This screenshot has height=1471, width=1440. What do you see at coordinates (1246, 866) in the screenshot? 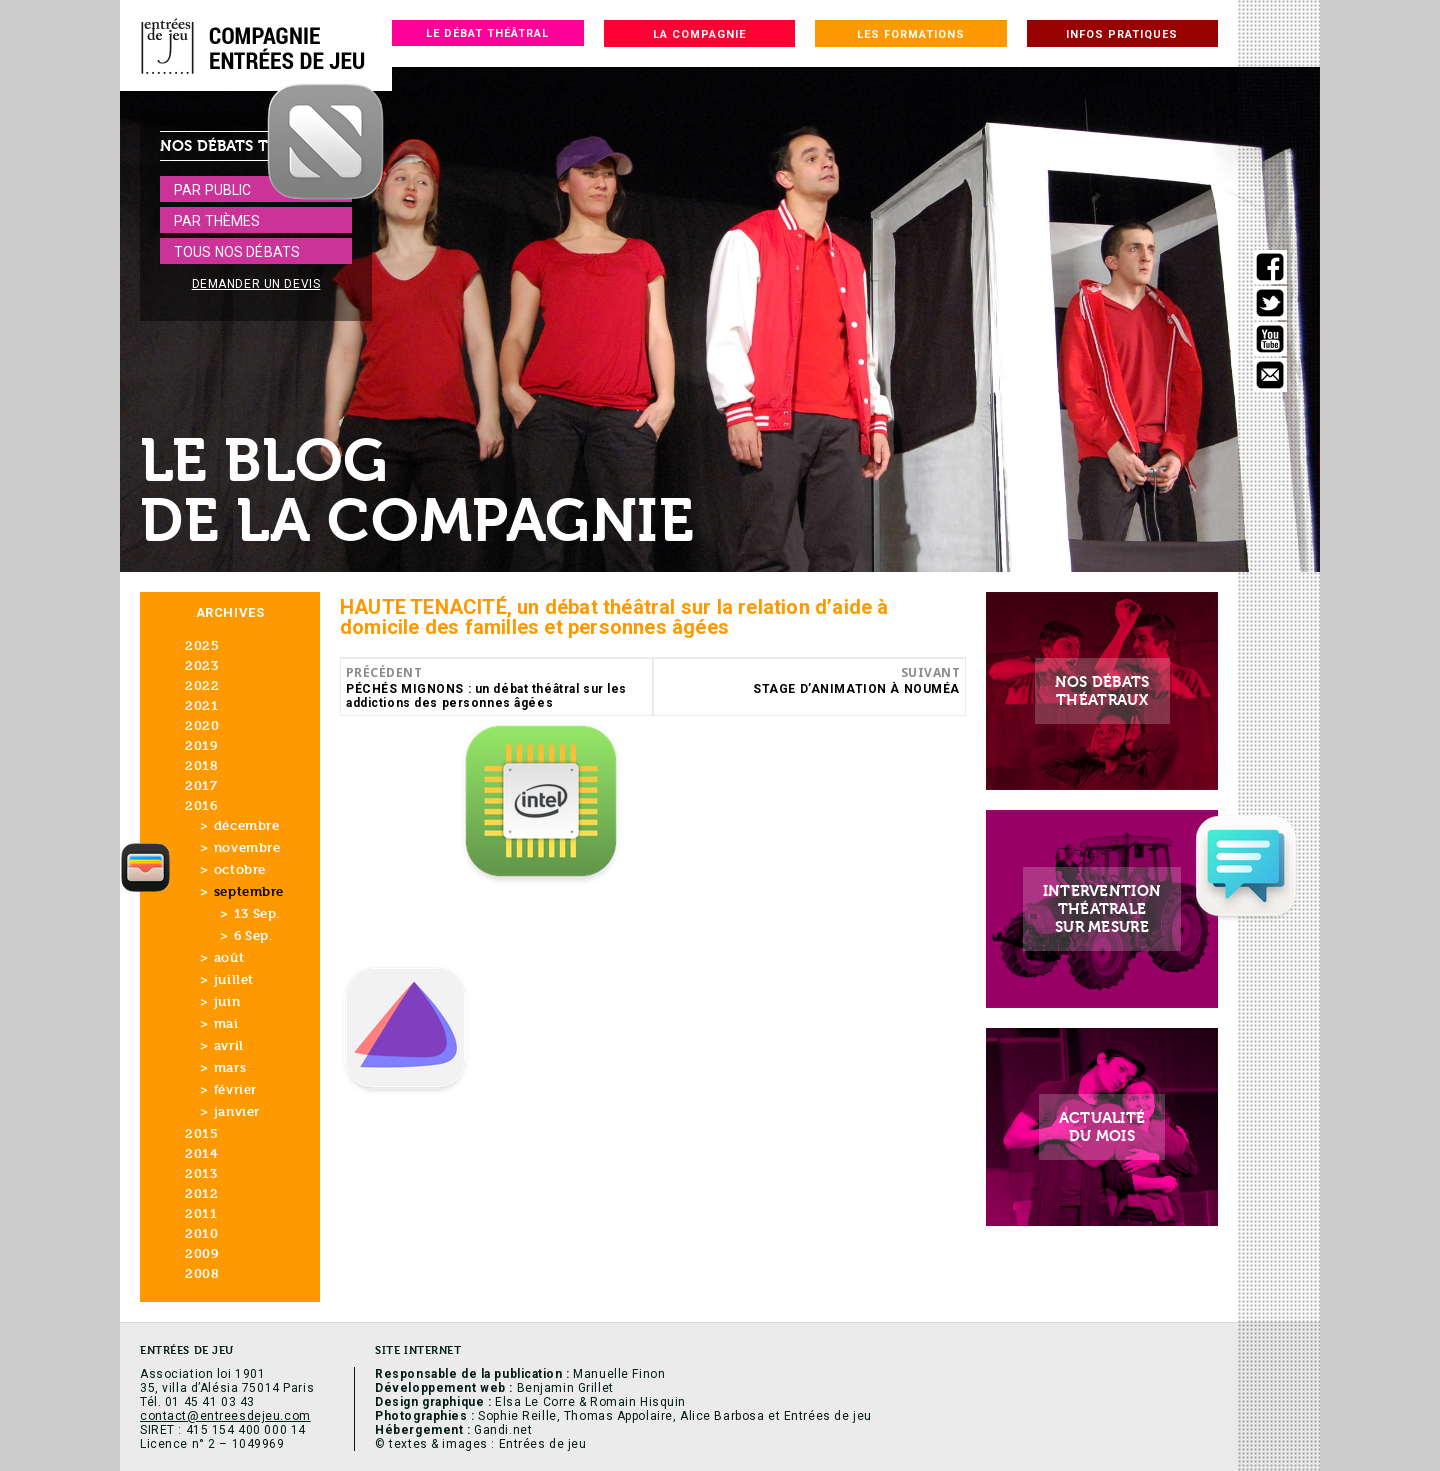
I see `open neochat messaging app` at bounding box center [1246, 866].